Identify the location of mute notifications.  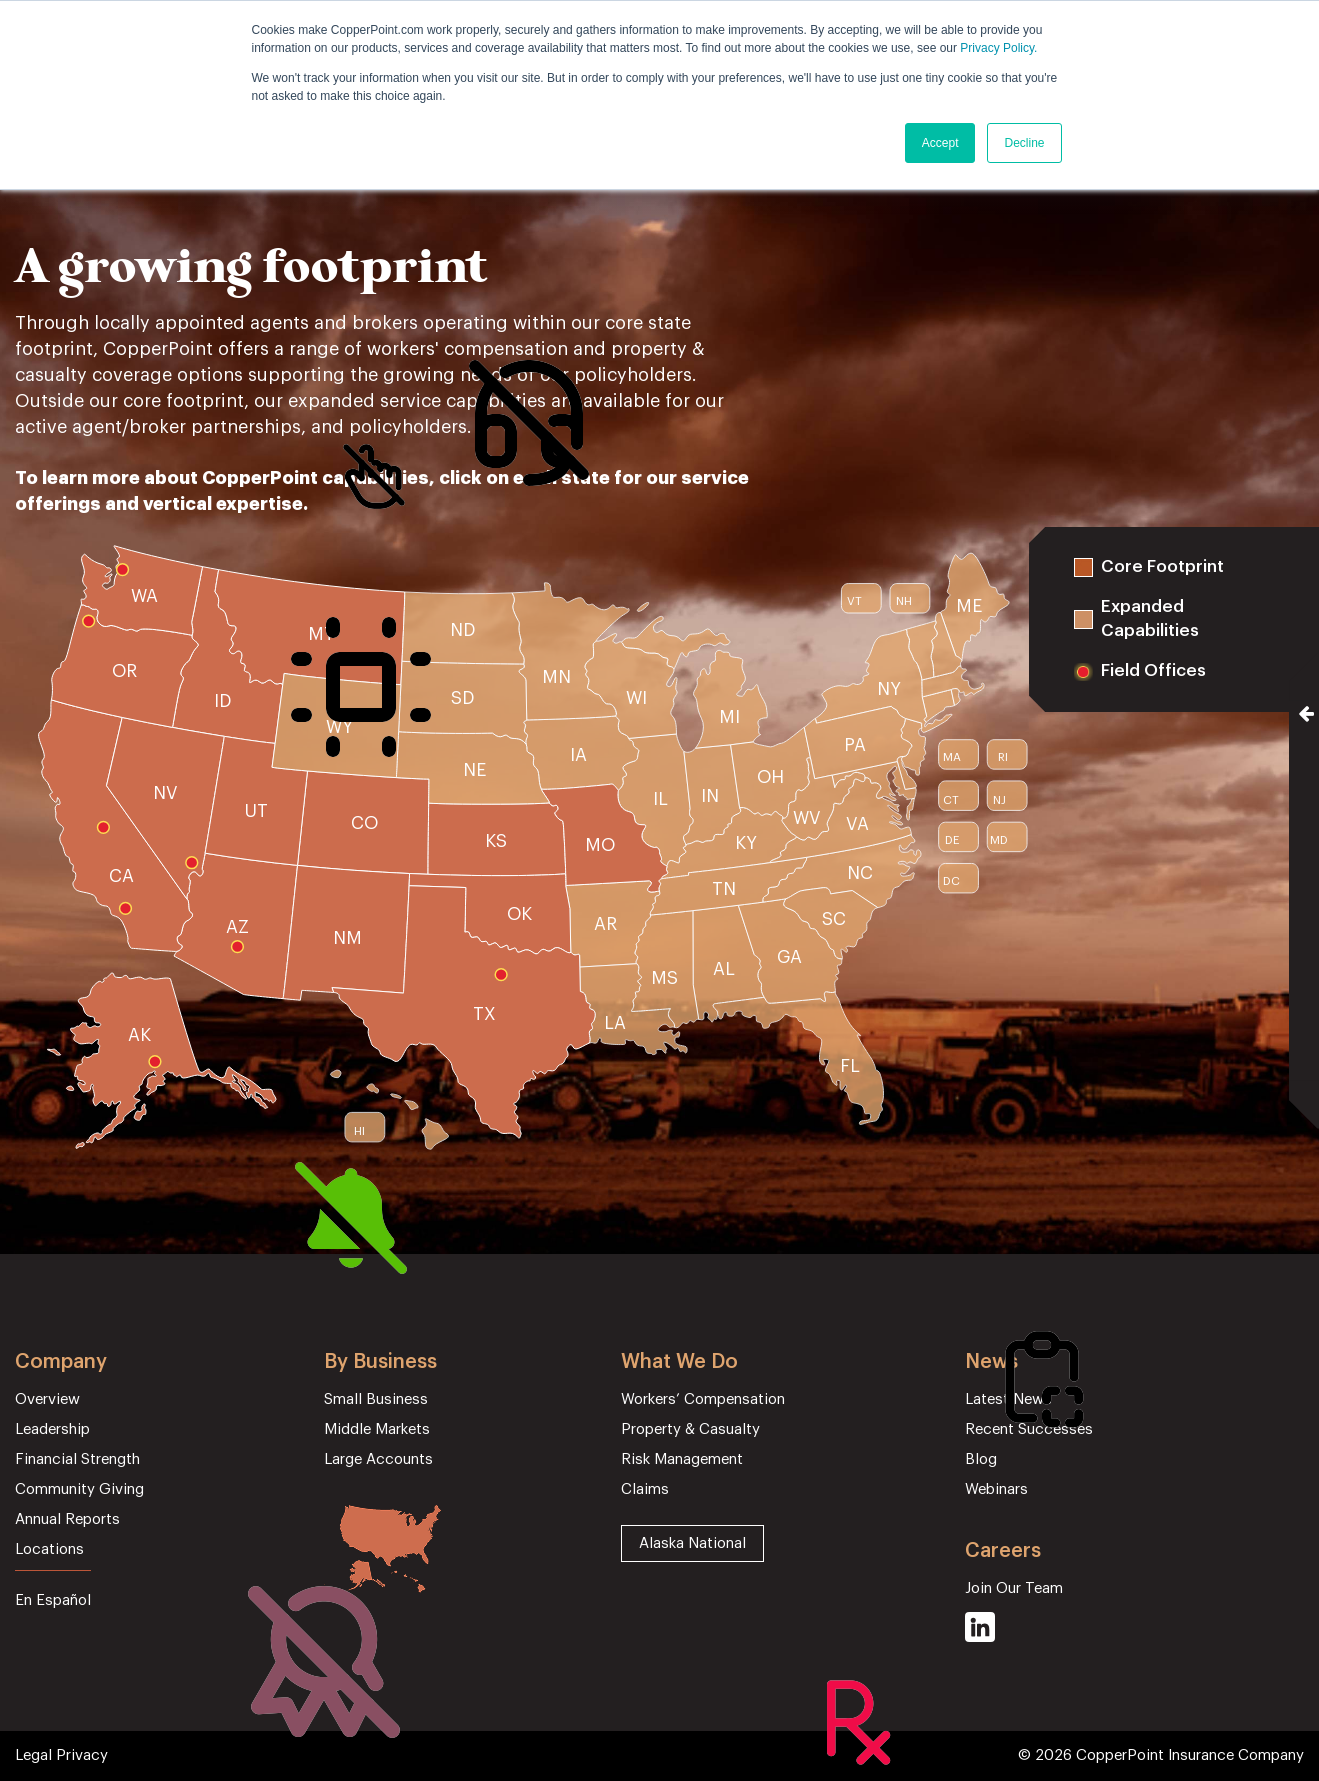
(351, 1218).